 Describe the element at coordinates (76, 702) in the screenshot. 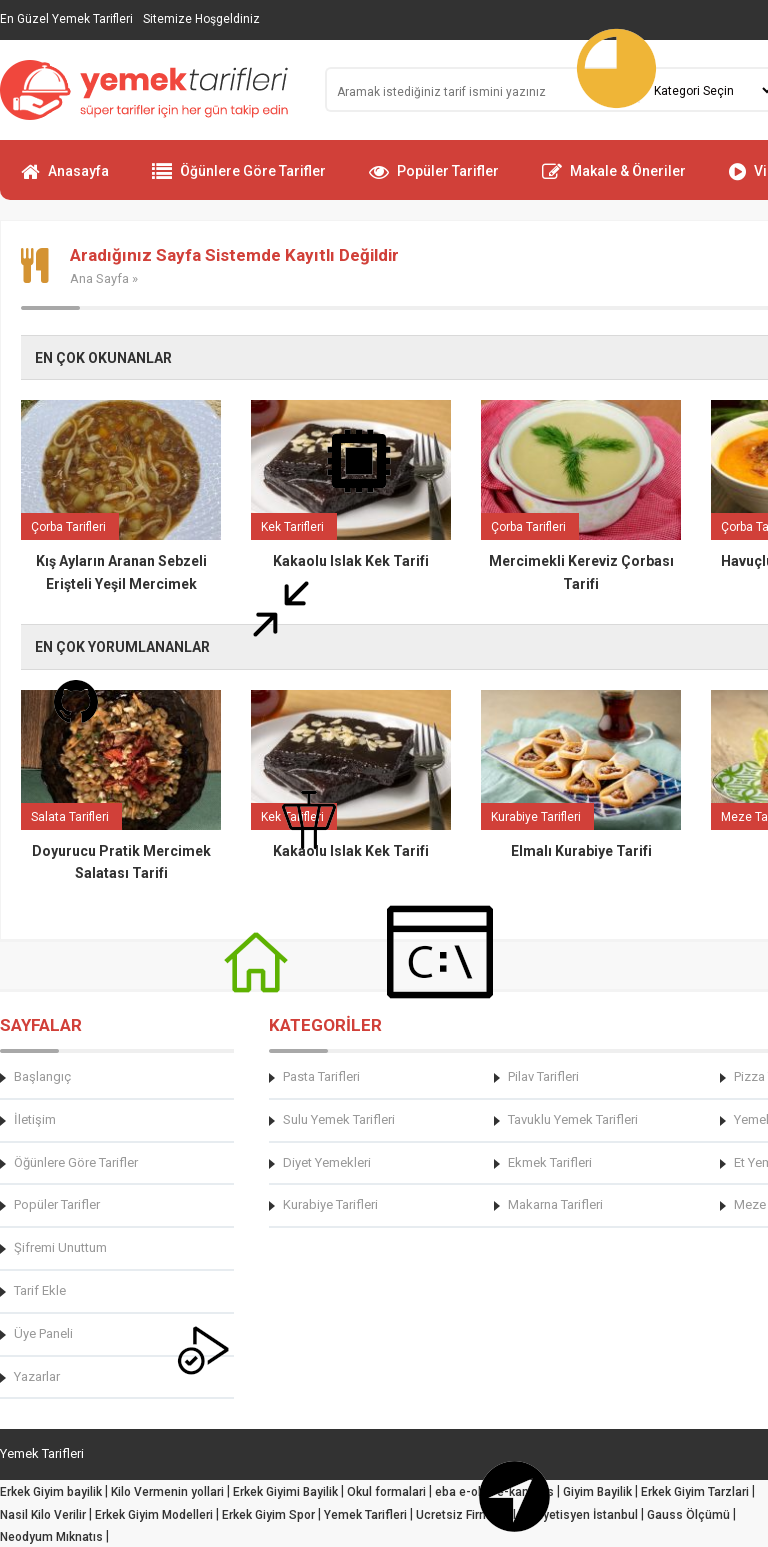

I see `open GitHub repository` at that location.